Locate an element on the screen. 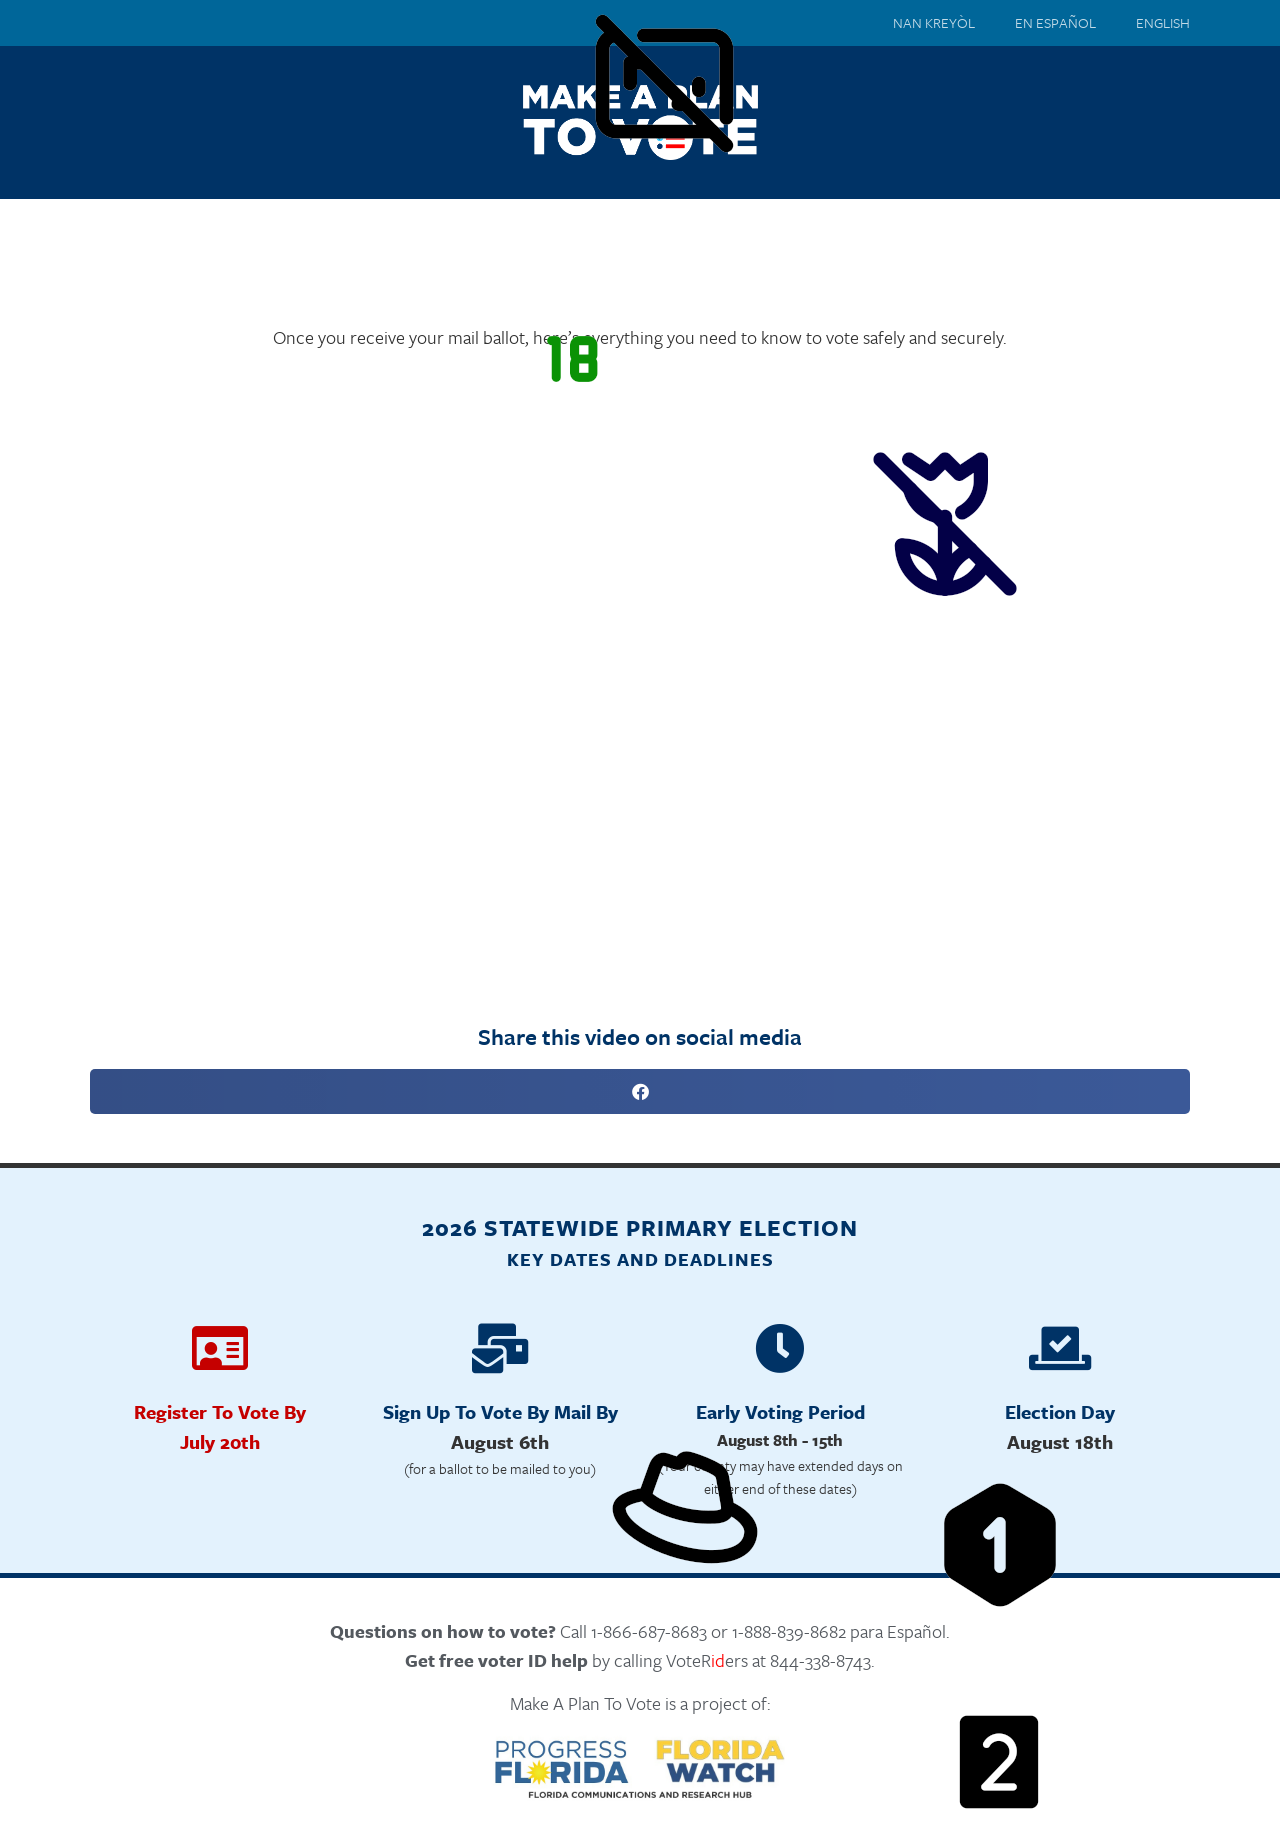 The width and height of the screenshot is (1280, 1842). indicates step two in a multi-step process is located at coordinates (999, 1762).